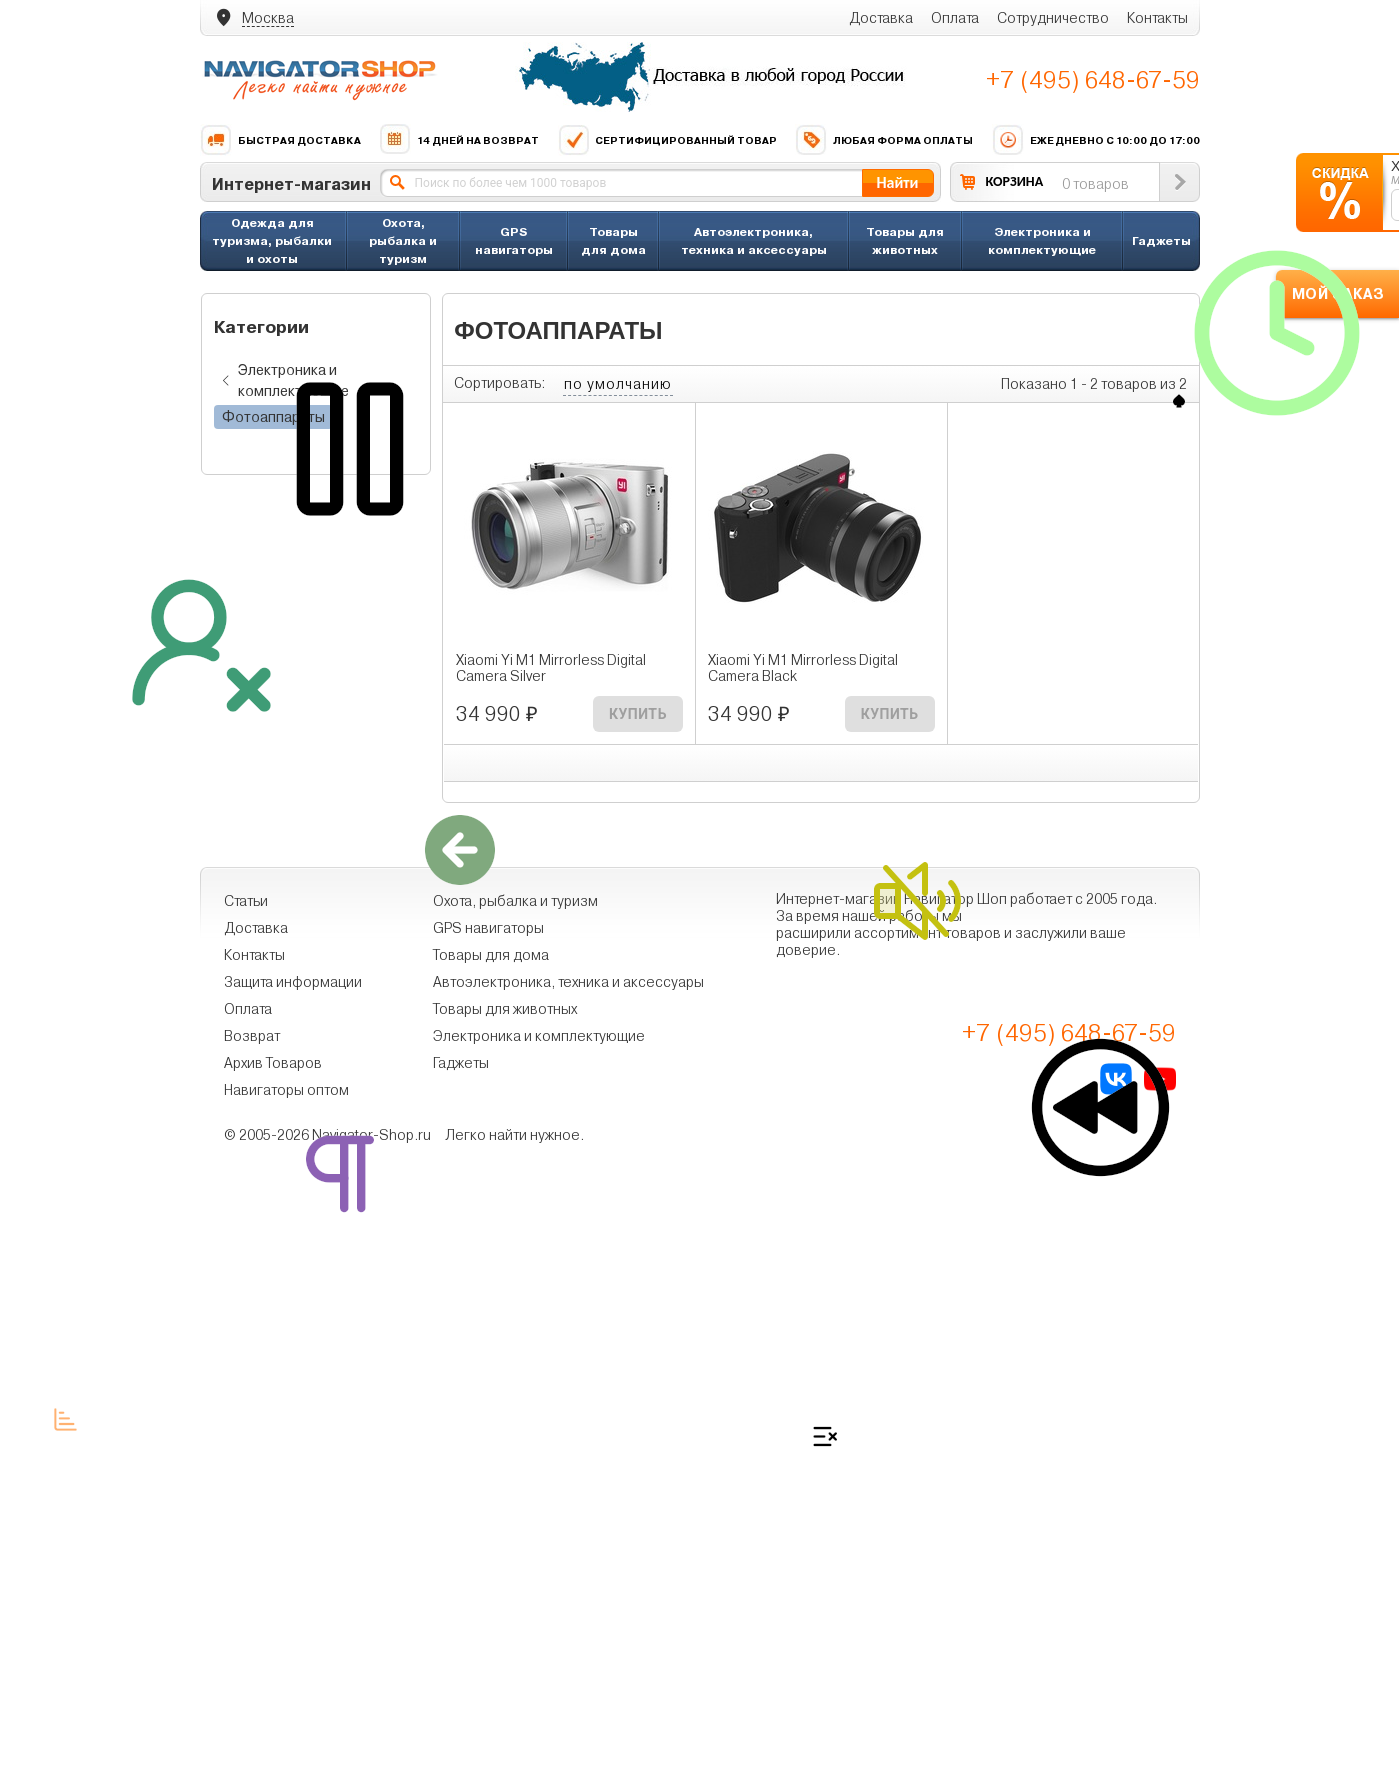 This screenshot has width=1399, height=1777. I want to click on rewind or skip to previous track, so click(1100, 1107).